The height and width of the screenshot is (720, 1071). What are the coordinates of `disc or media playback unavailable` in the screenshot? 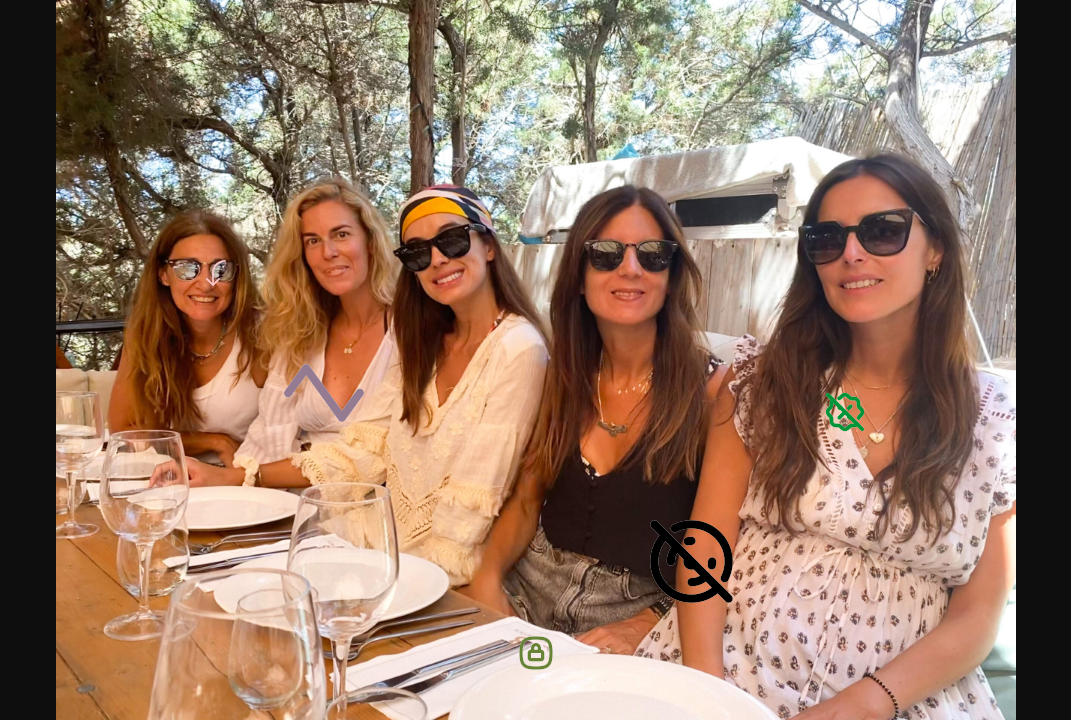 It's located at (691, 561).